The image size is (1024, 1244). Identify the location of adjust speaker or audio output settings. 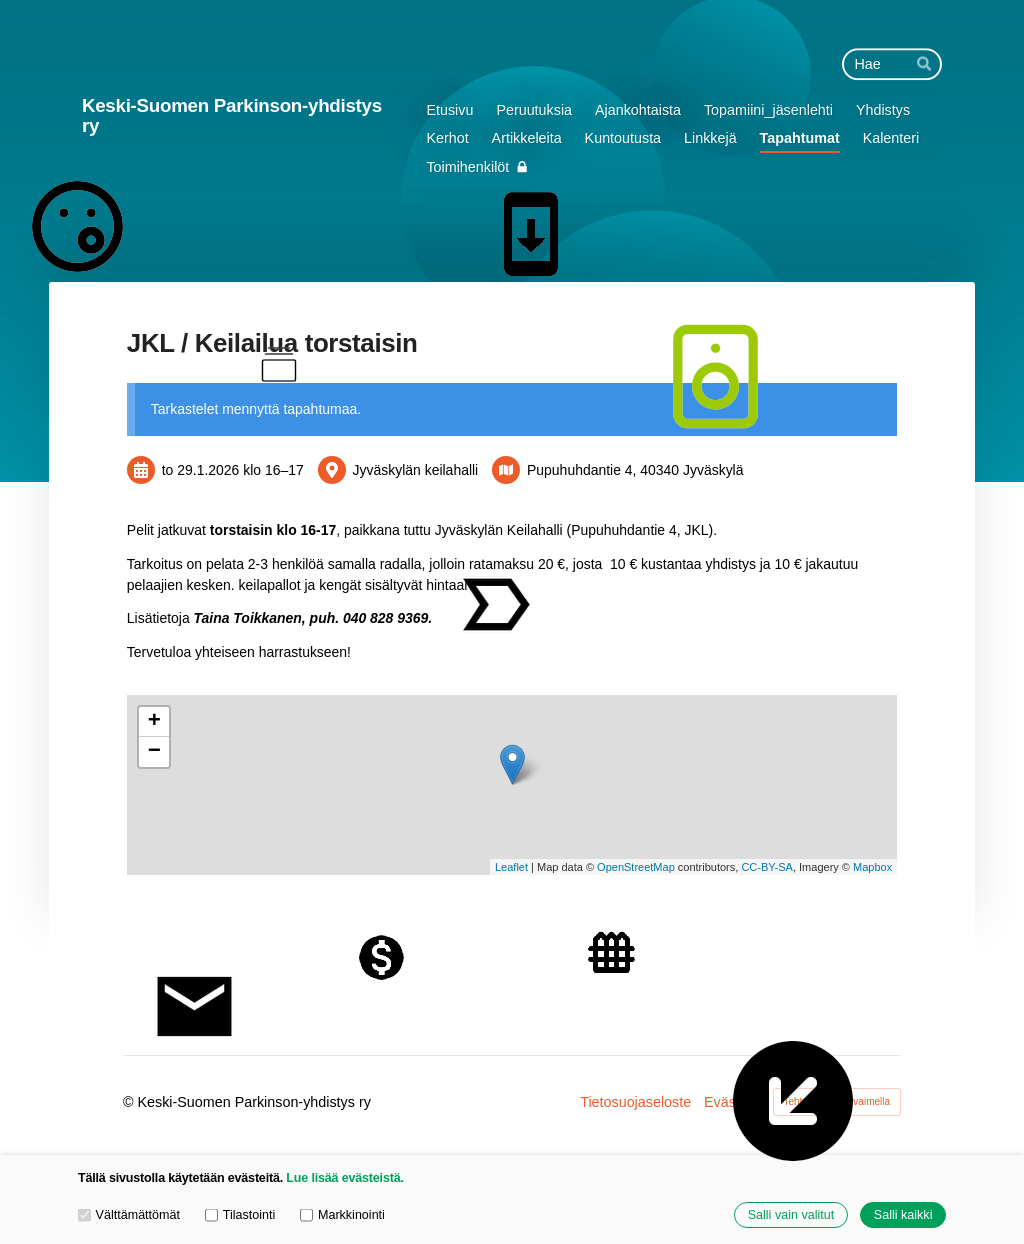
(715, 376).